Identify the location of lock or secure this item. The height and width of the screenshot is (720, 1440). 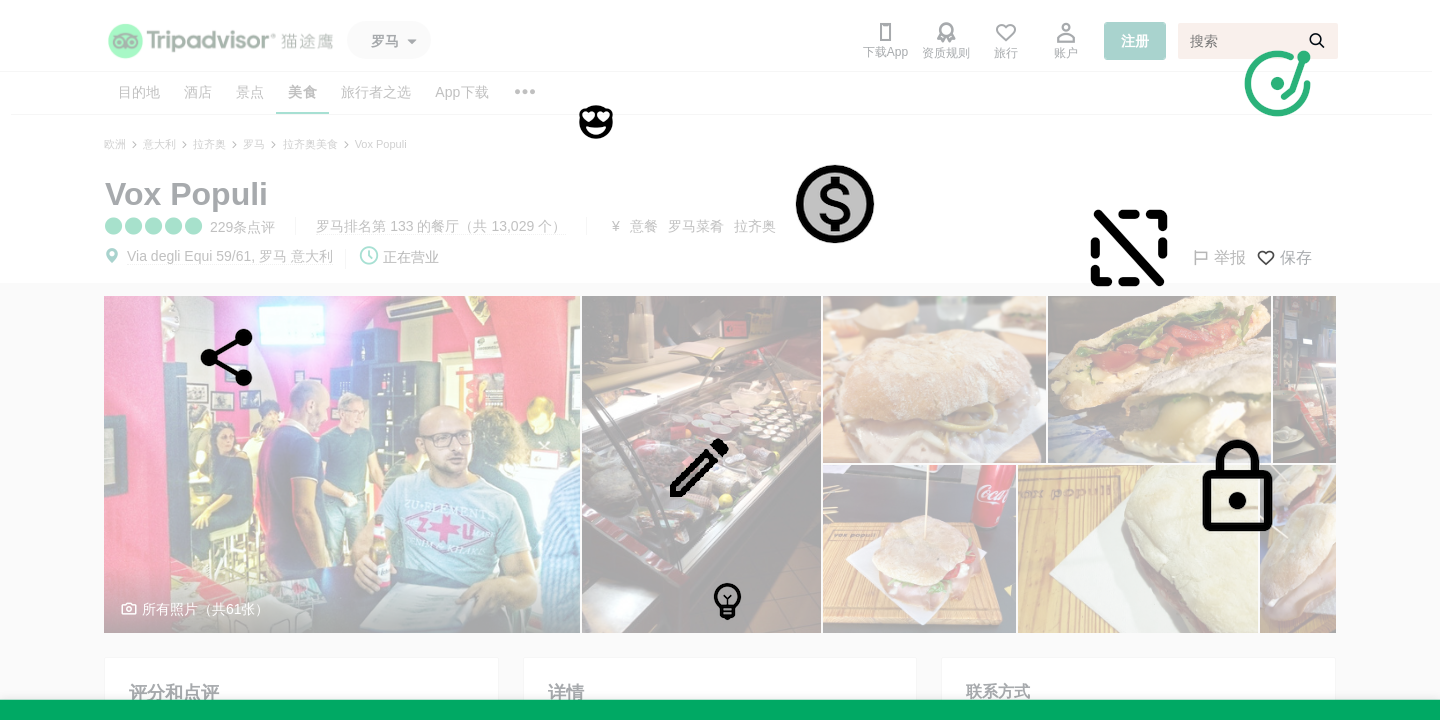
(1237, 487).